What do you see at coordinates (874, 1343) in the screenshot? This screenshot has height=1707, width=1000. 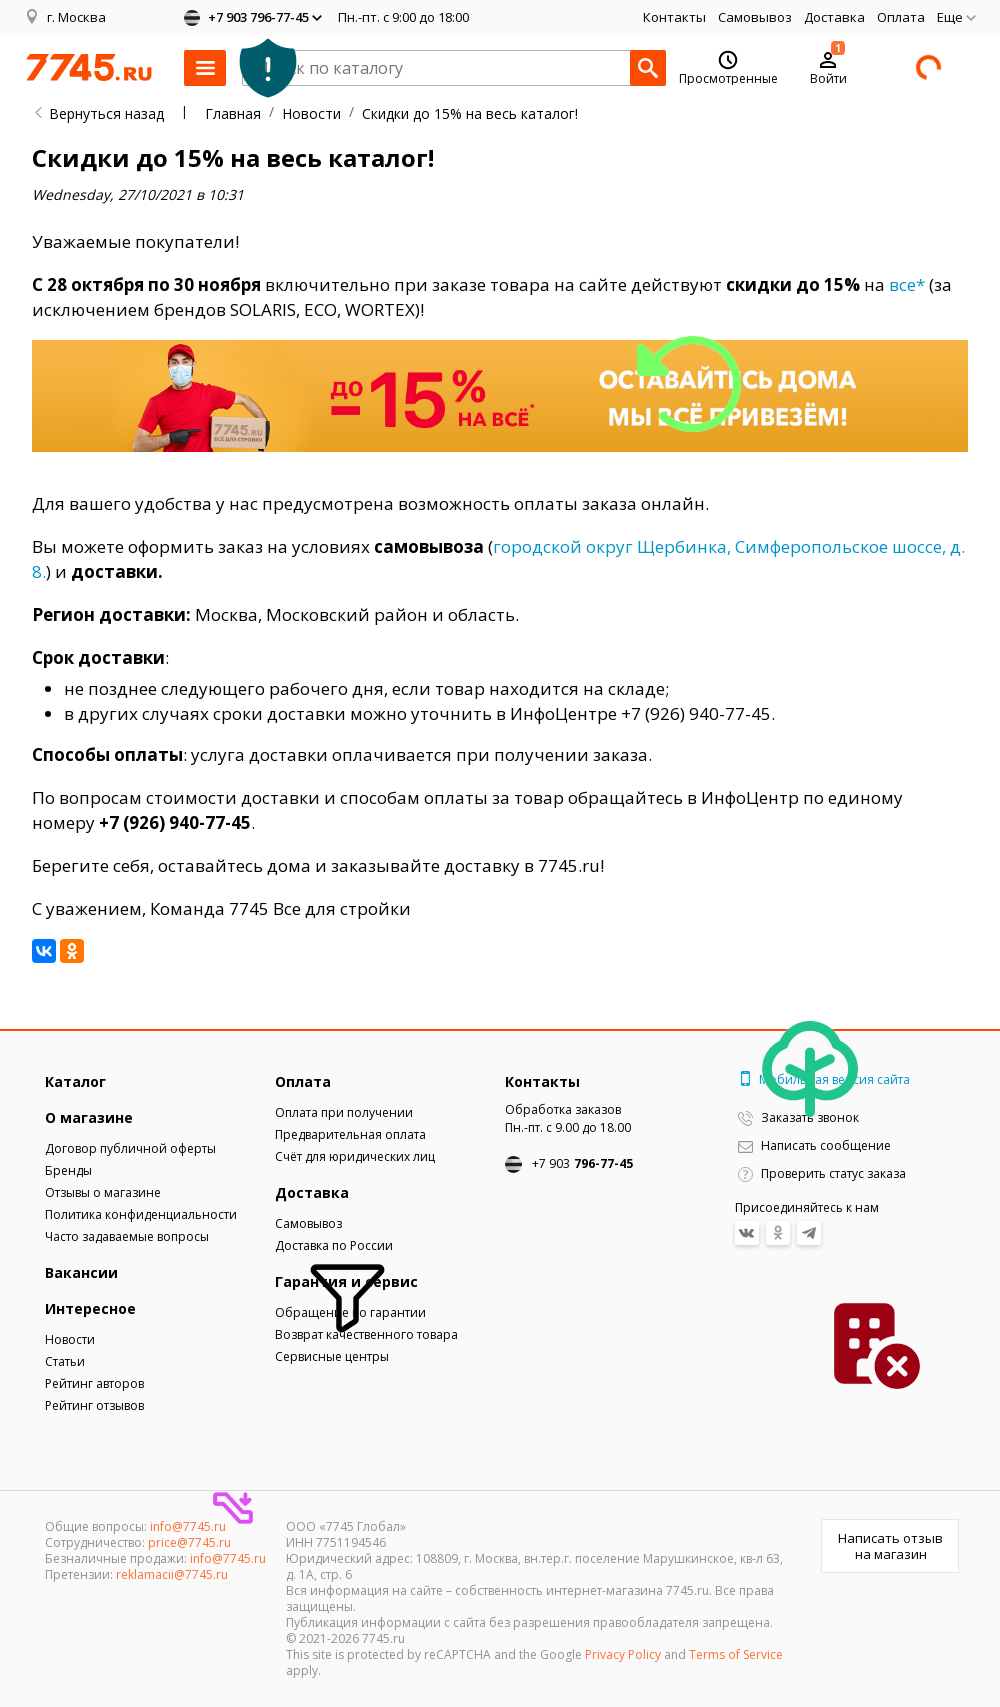 I see `remove a building or property from saved locations` at bounding box center [874, 1343].